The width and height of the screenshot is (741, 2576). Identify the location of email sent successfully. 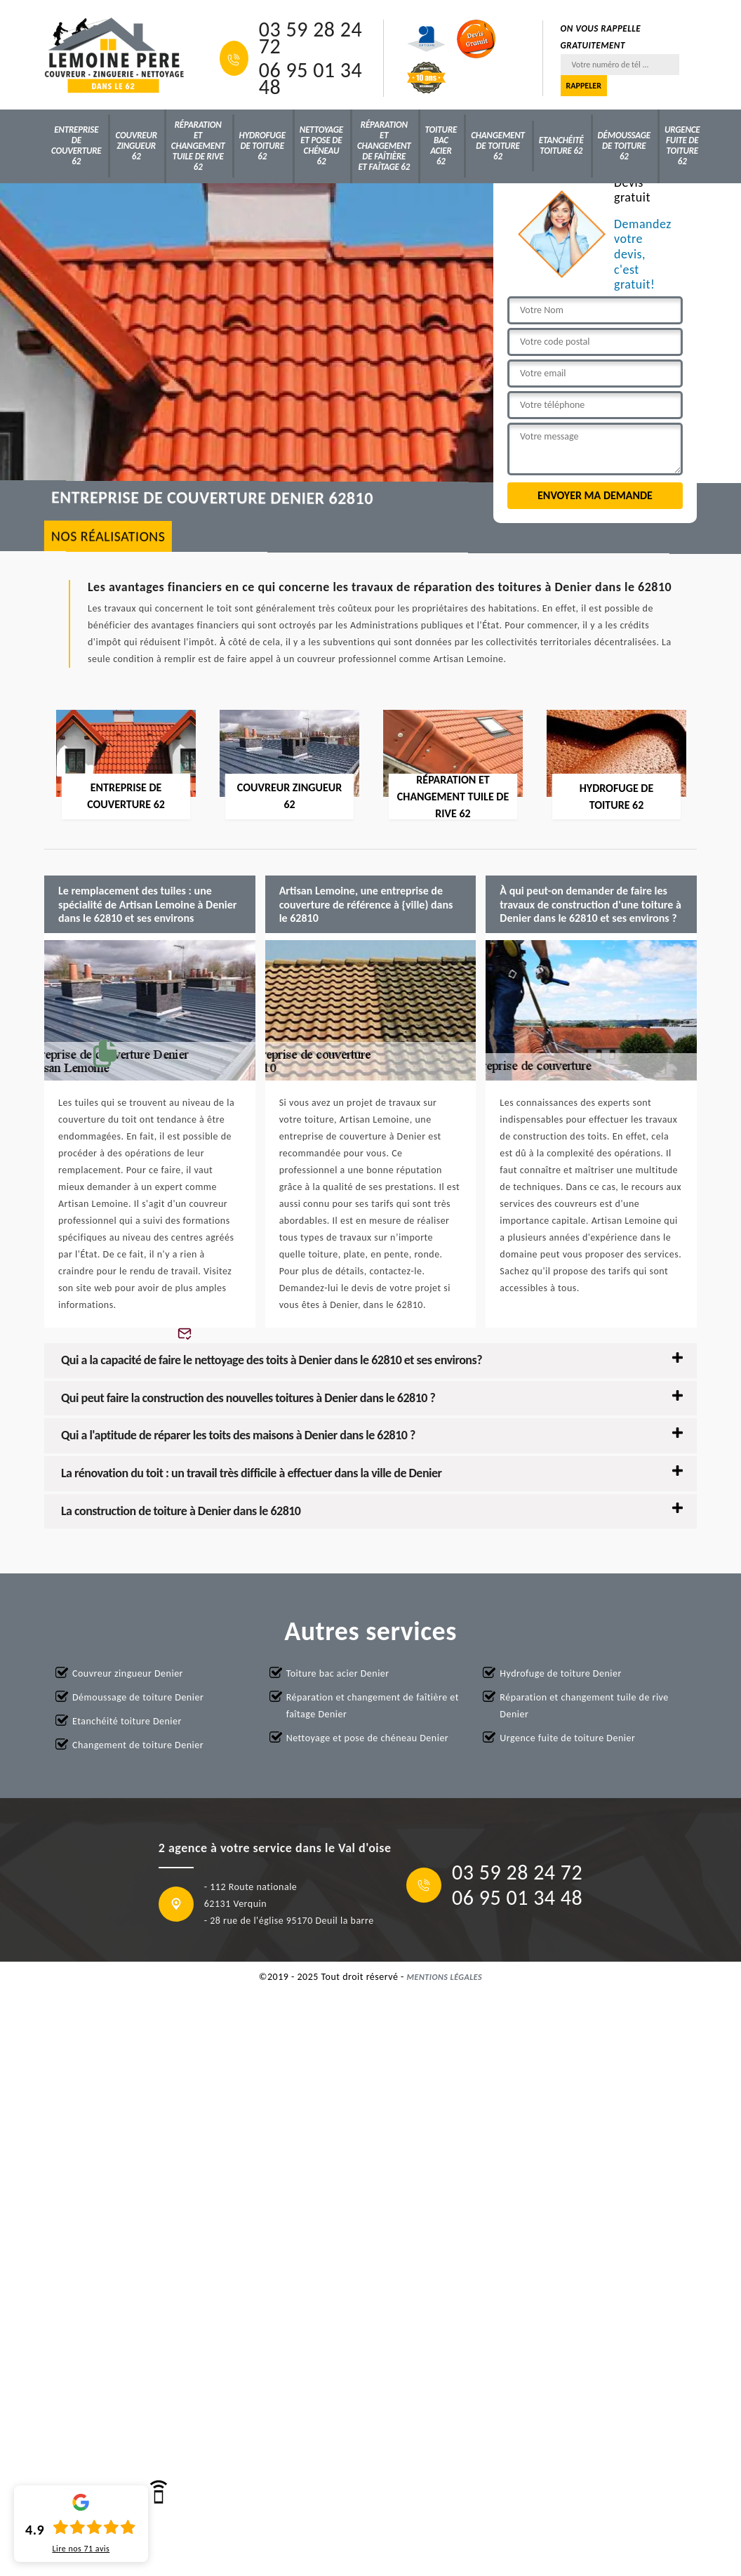
(185, 1333).